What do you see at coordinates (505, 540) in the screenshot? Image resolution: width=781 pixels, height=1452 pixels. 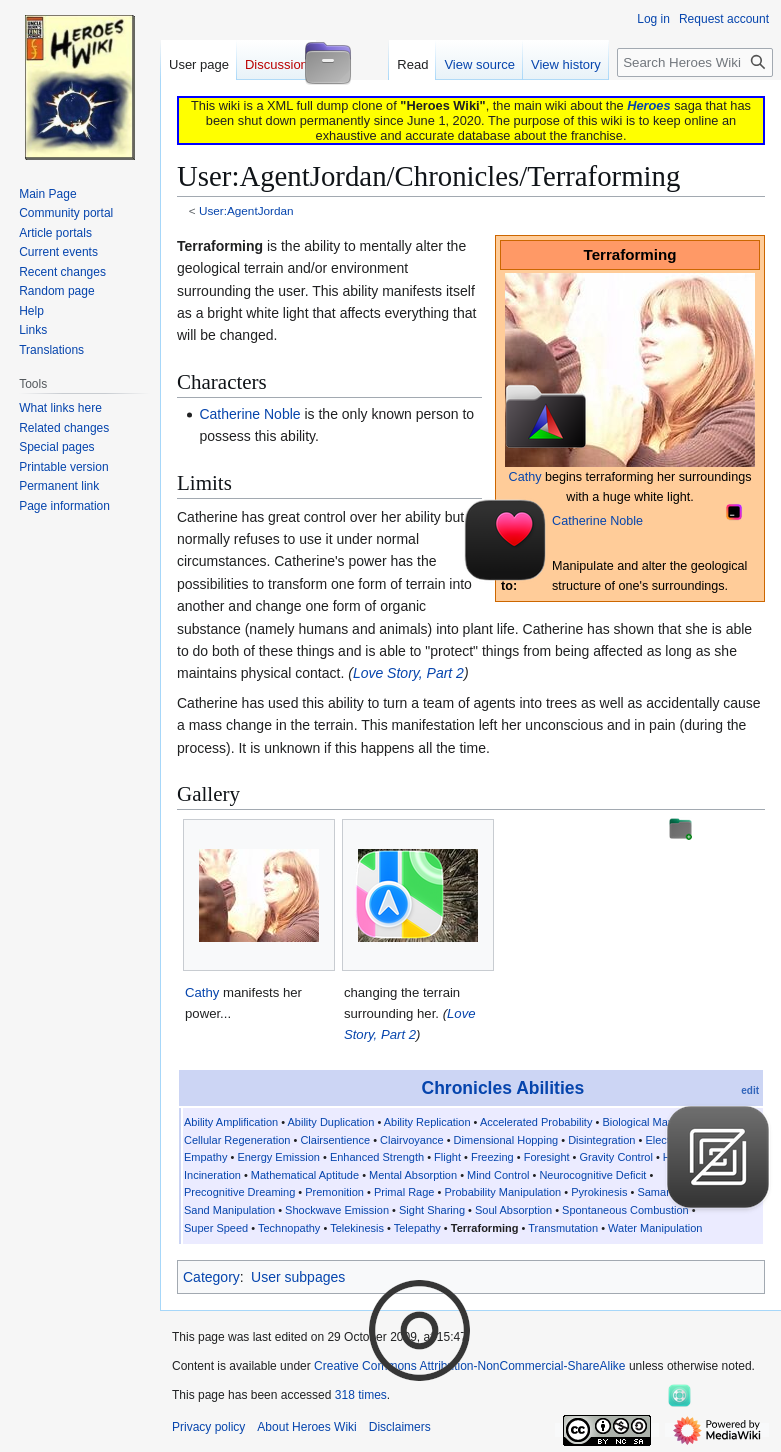 I see `open the health app` at bounding box center [505, 540].